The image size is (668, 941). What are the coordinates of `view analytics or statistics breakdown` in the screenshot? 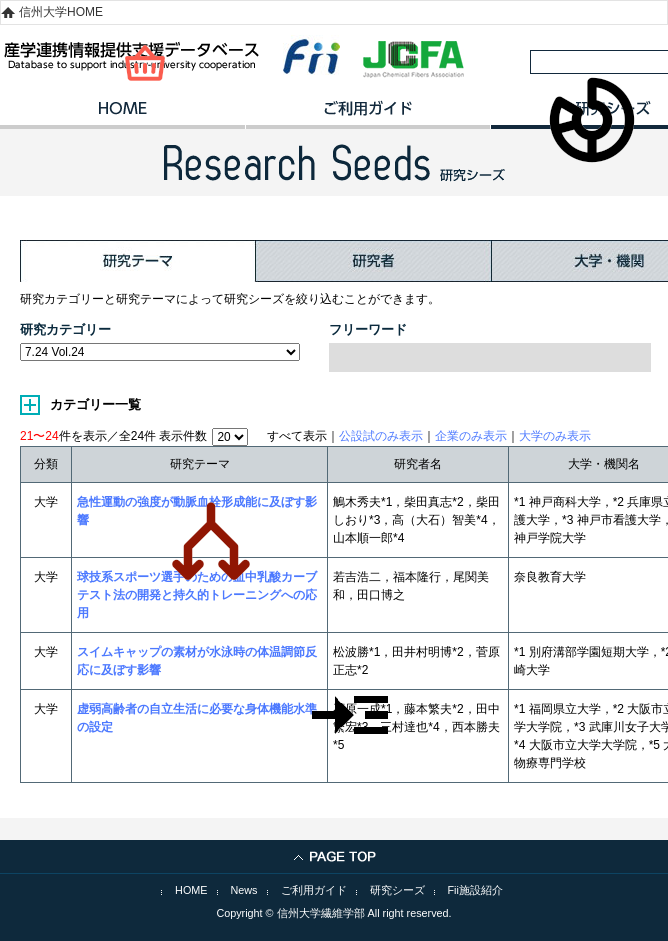 It's located at (592, 120).